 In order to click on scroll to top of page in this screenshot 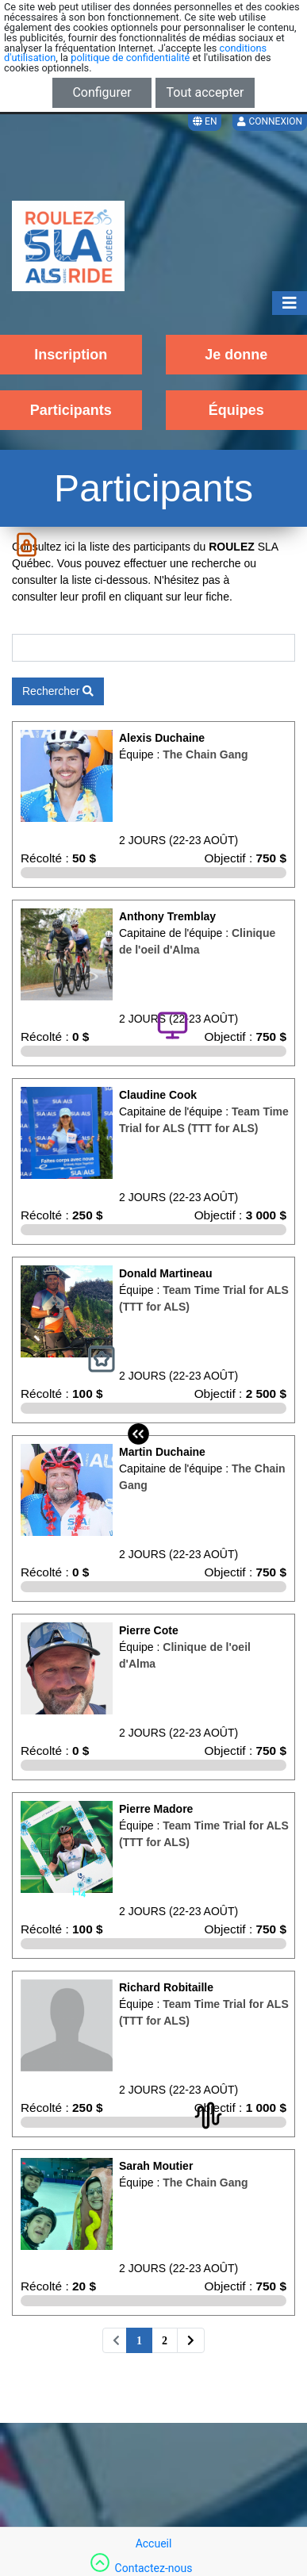, I will do `click(100, 2563)`.